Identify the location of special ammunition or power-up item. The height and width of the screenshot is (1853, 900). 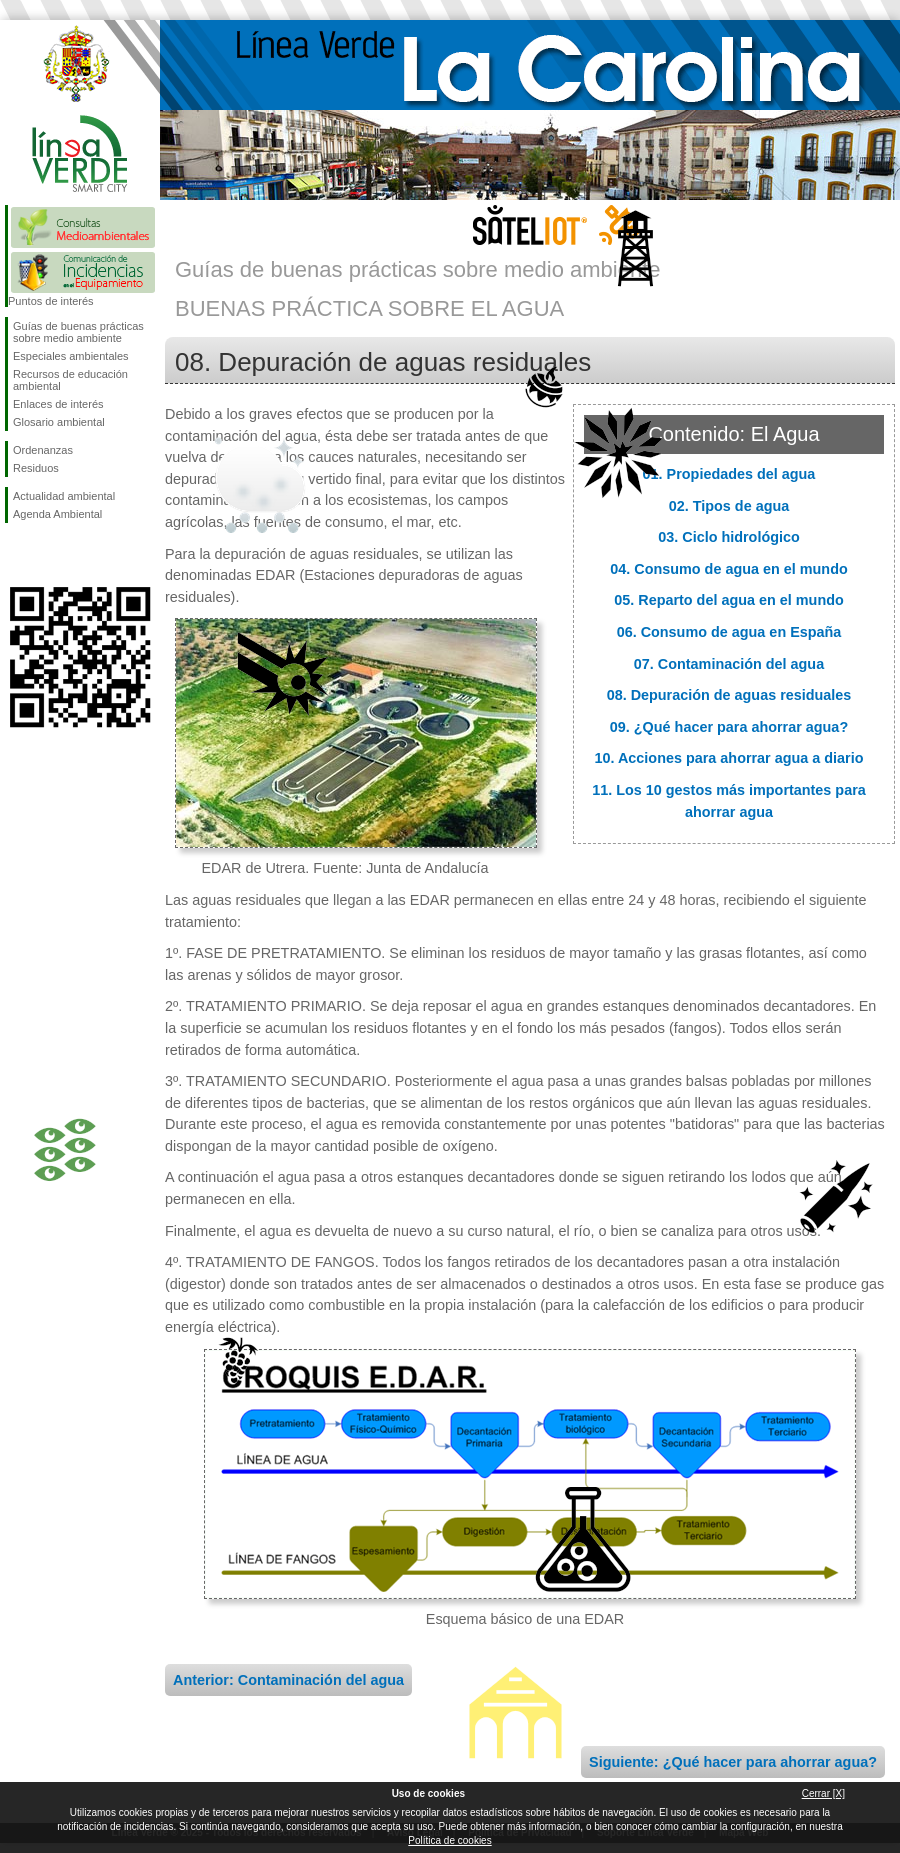
(835, 1198).